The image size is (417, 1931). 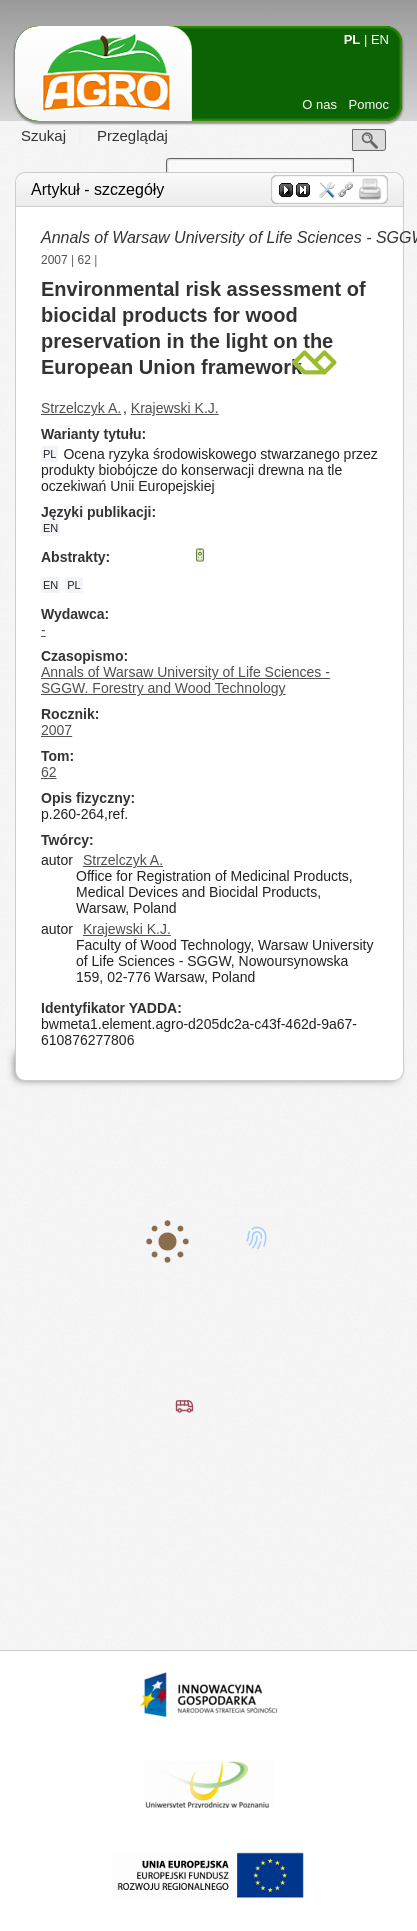 What do you see at coordinates (184, 1406) in the screenshot?
I see `view public transit options` at bounding box center [184, 1406].